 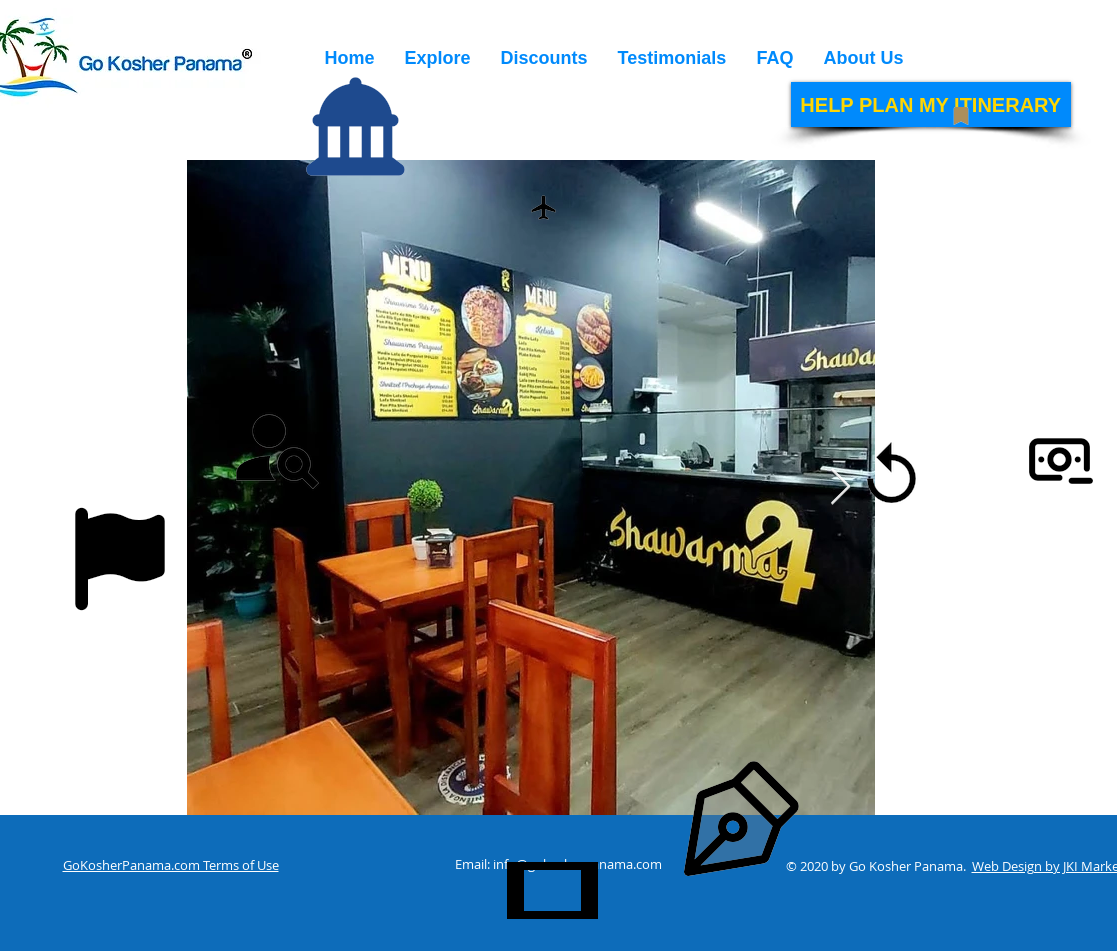 What do you see at coordinates (735, 825) in the screenshot?
I see `access drawing or illustration tools` at bounding box center [735, 825].